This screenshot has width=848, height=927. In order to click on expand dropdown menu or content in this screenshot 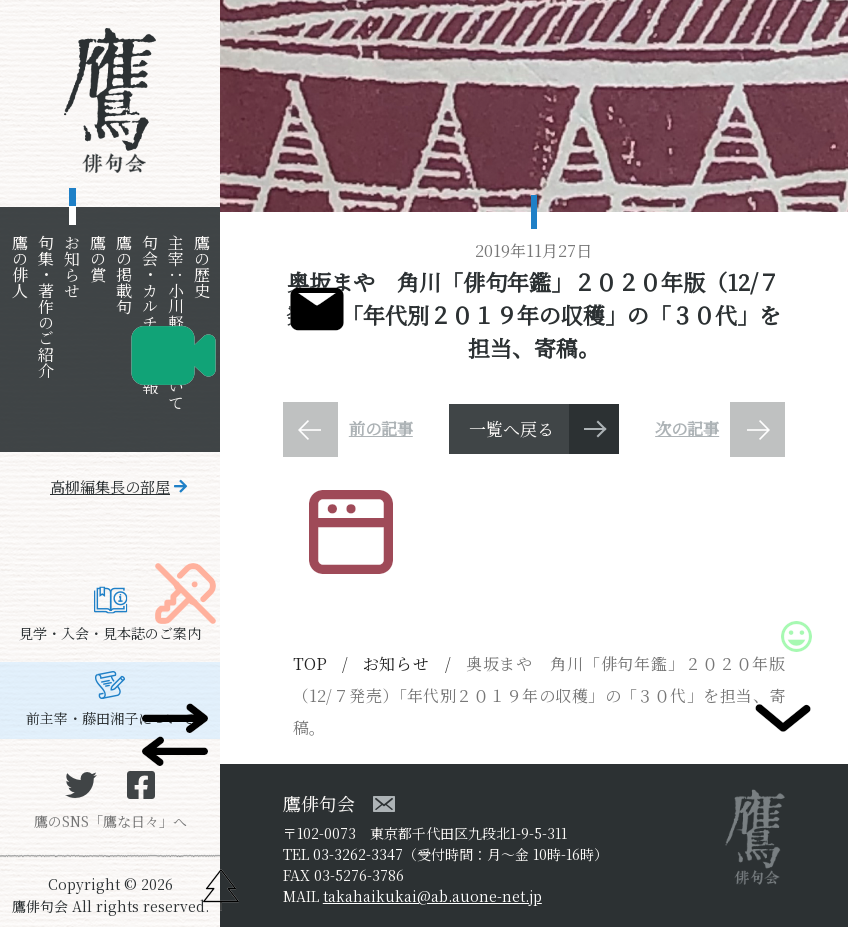, I will do `click(783, 716)`.